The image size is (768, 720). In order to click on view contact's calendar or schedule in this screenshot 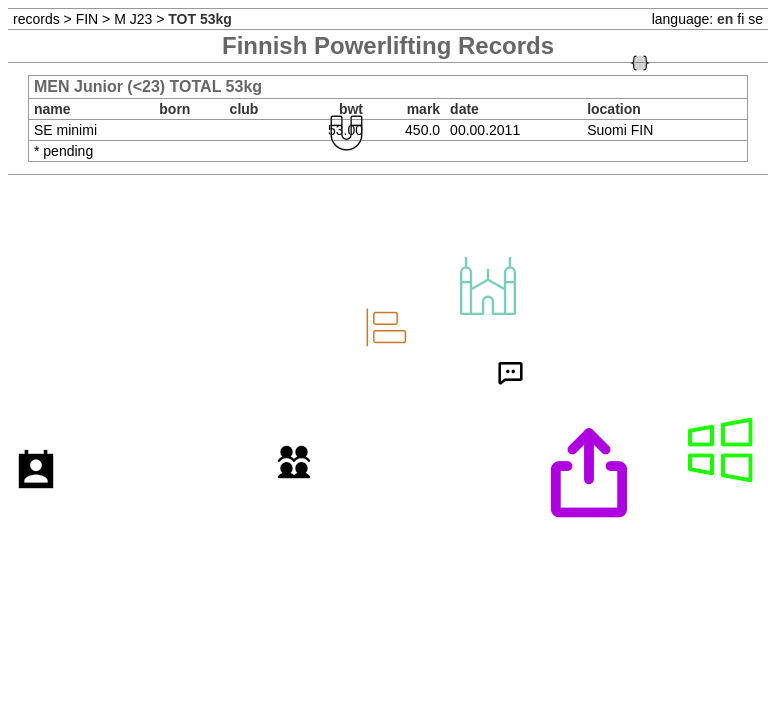, I will do `click(36, 471)`.